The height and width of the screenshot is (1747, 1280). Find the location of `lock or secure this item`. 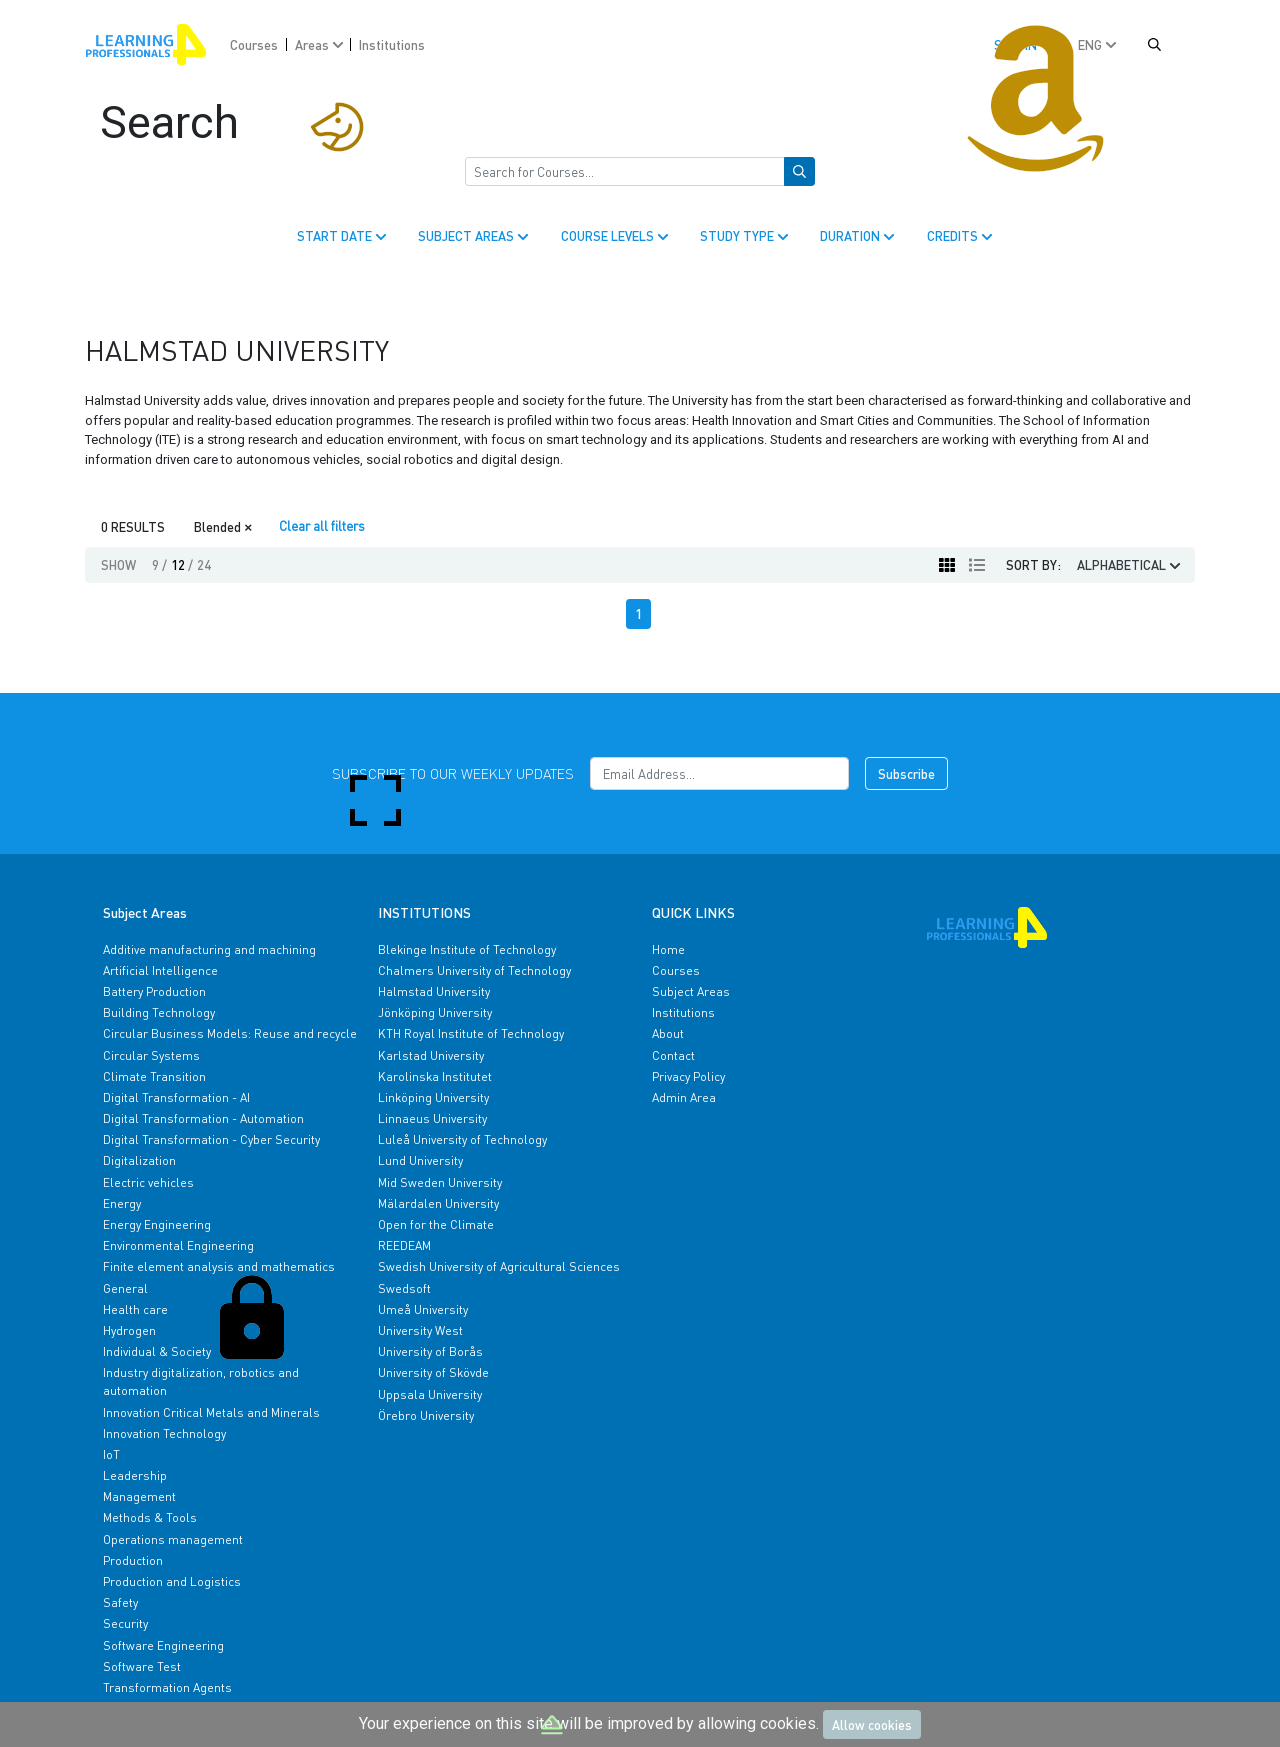

lock or secure this item is located at coordinates (252, 1319).